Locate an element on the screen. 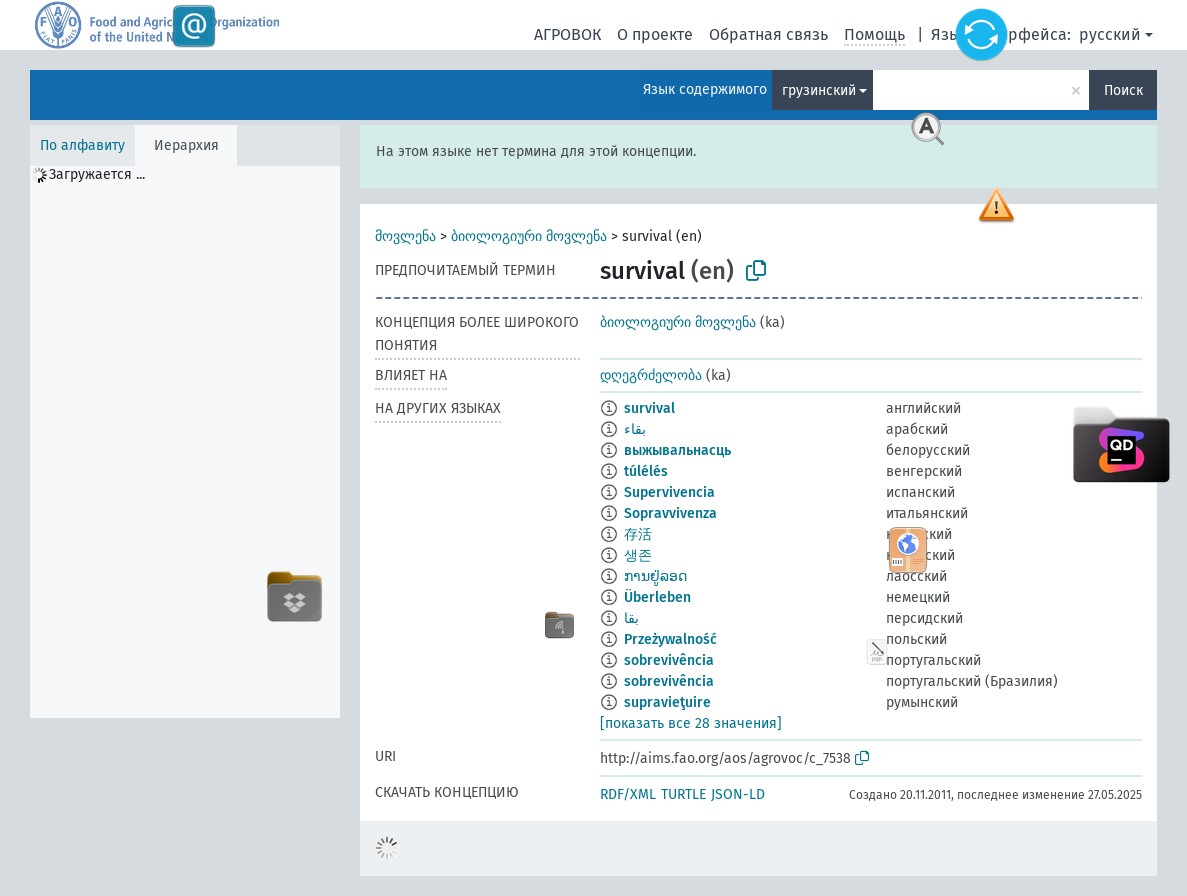  indicates a warning or caution state is located at coordinates (996, 205).